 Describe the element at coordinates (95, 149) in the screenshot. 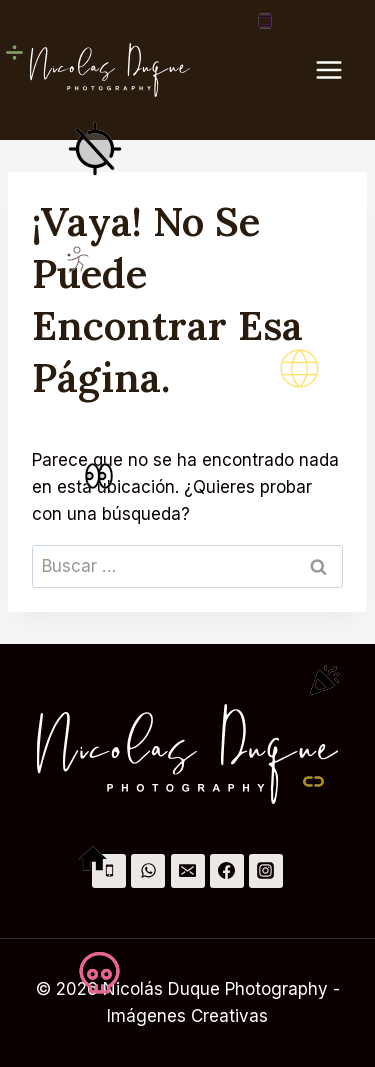

I see `location services disabled` at that location.